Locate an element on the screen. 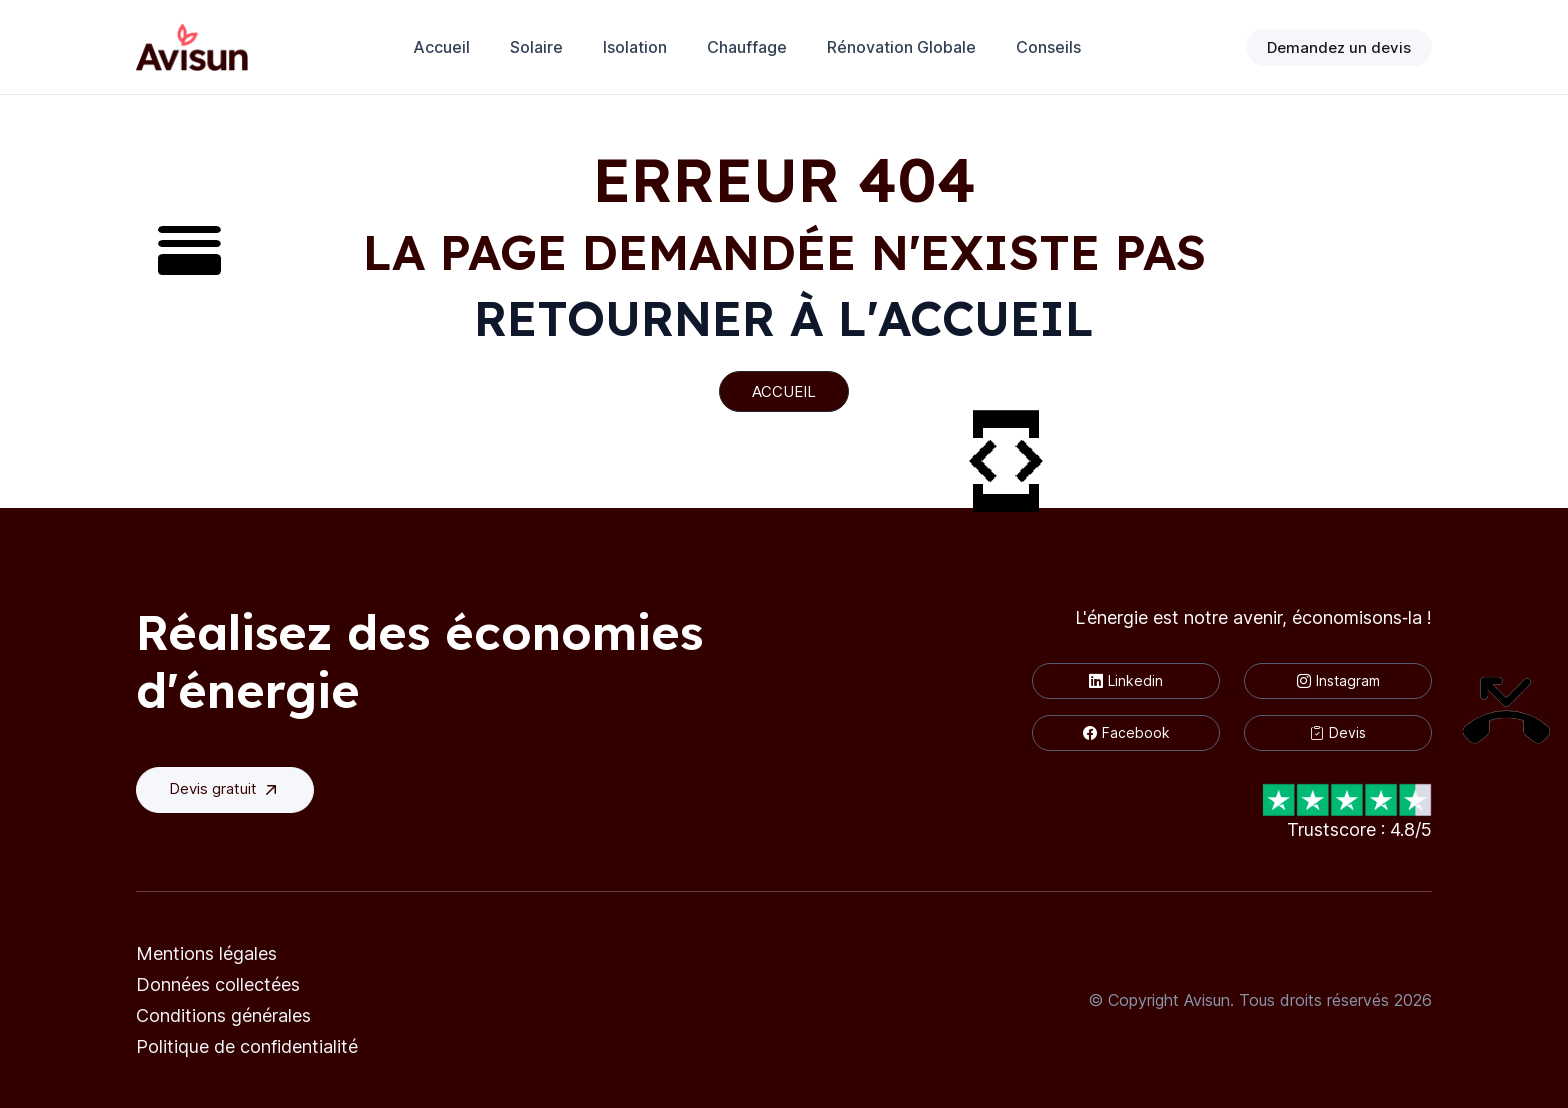  split view horizontally is located at coordinates (189, 250).